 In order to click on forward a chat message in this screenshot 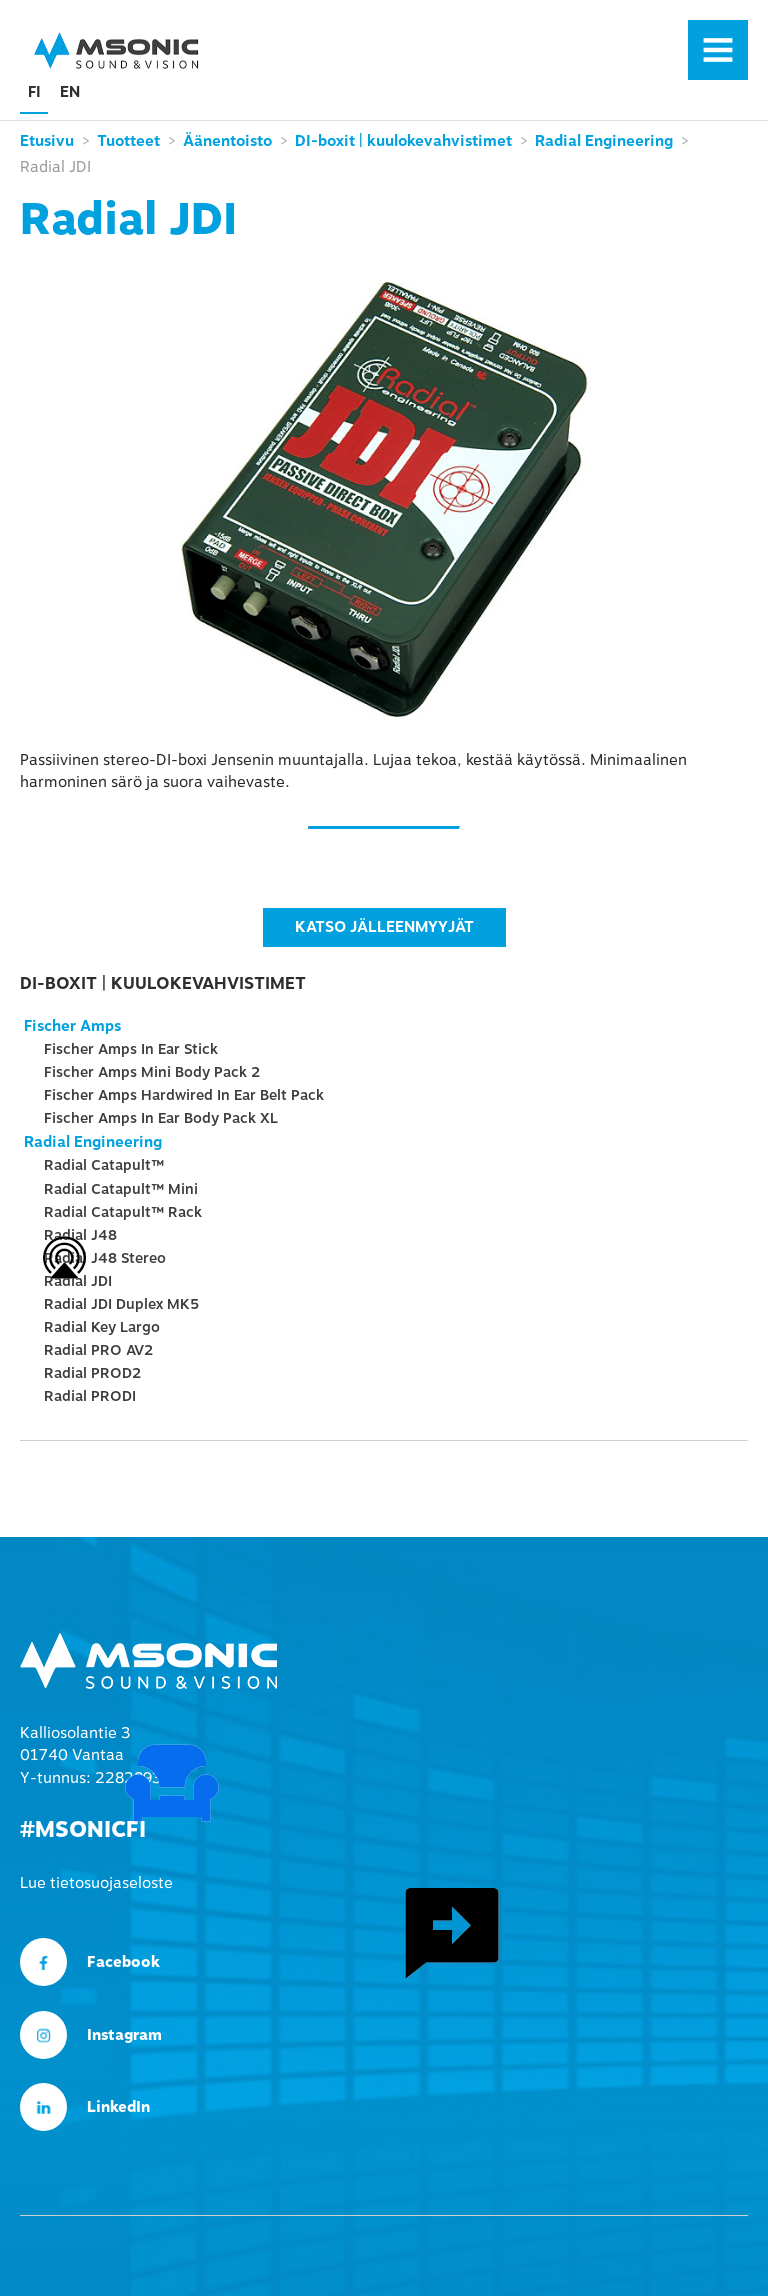, I will do `click(452, 1930)`.